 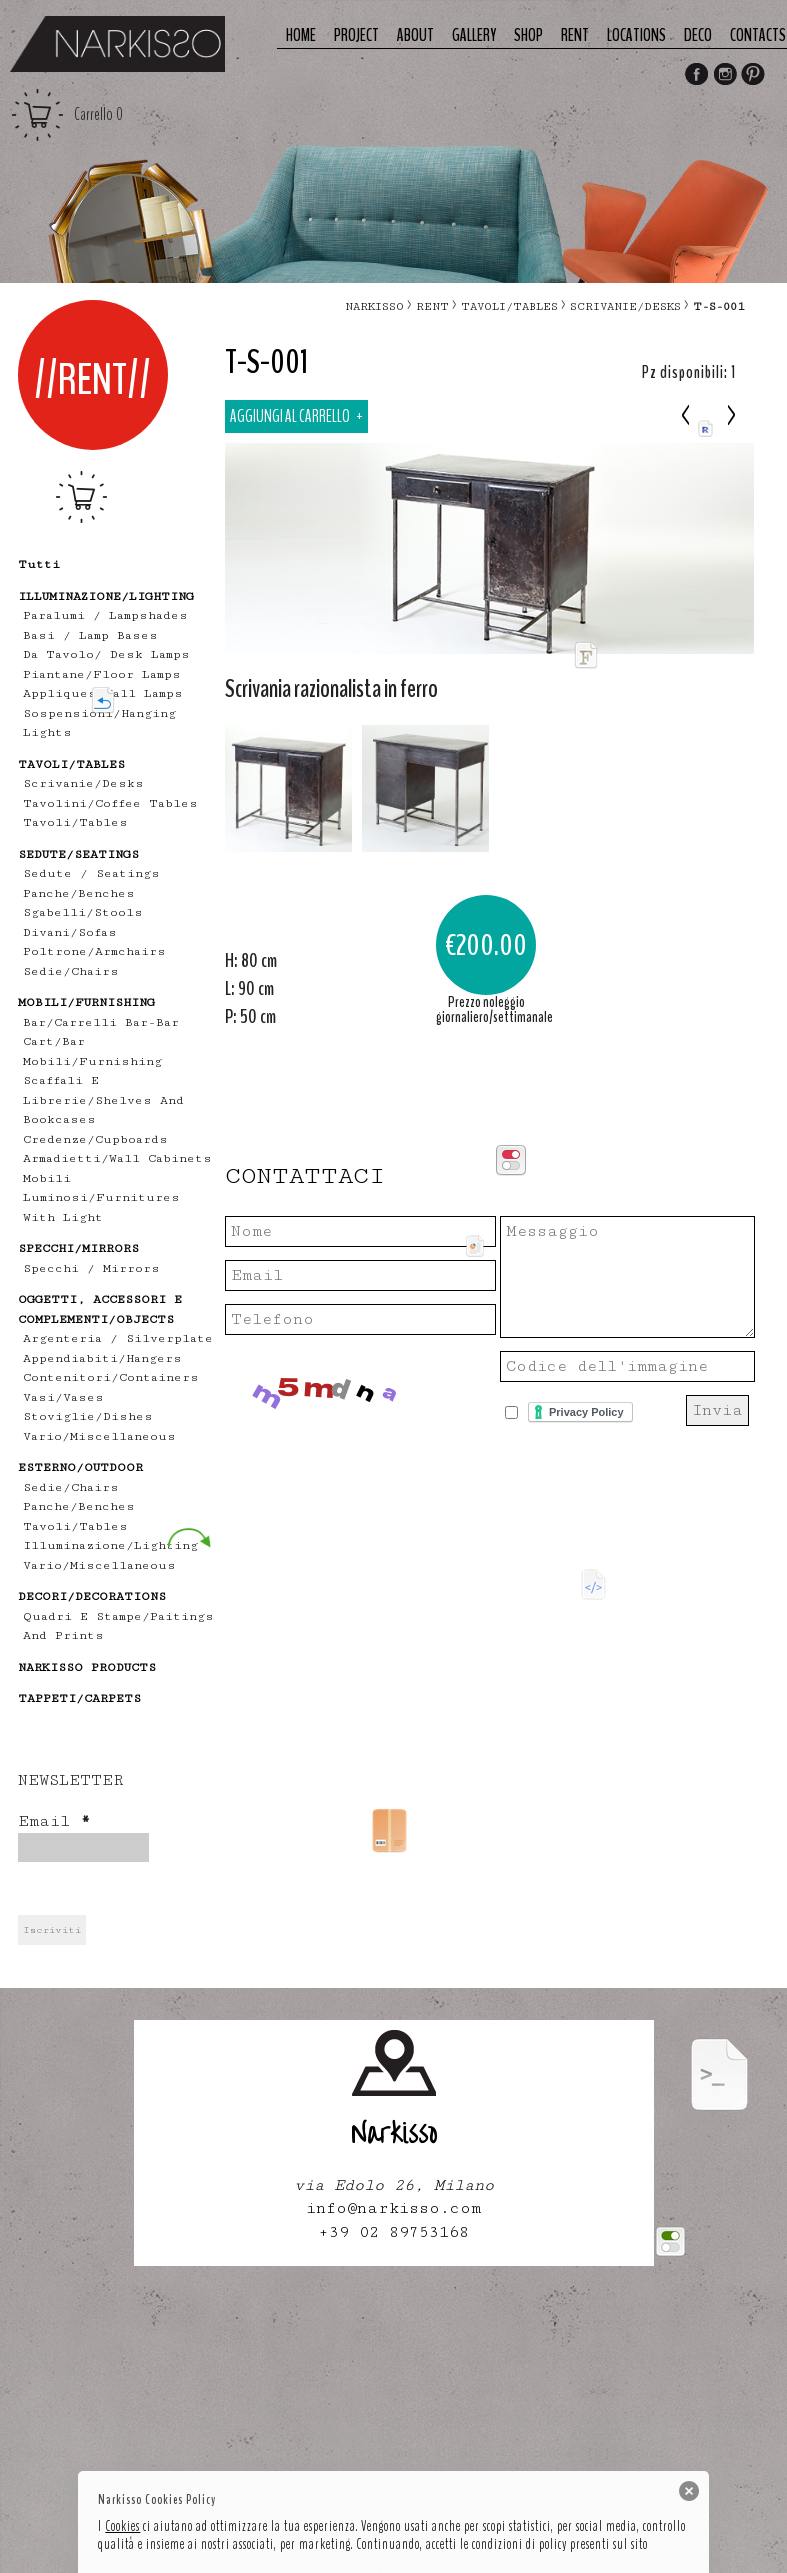 I want to click on an HTML or web document file, so click(x=593, y=1584).